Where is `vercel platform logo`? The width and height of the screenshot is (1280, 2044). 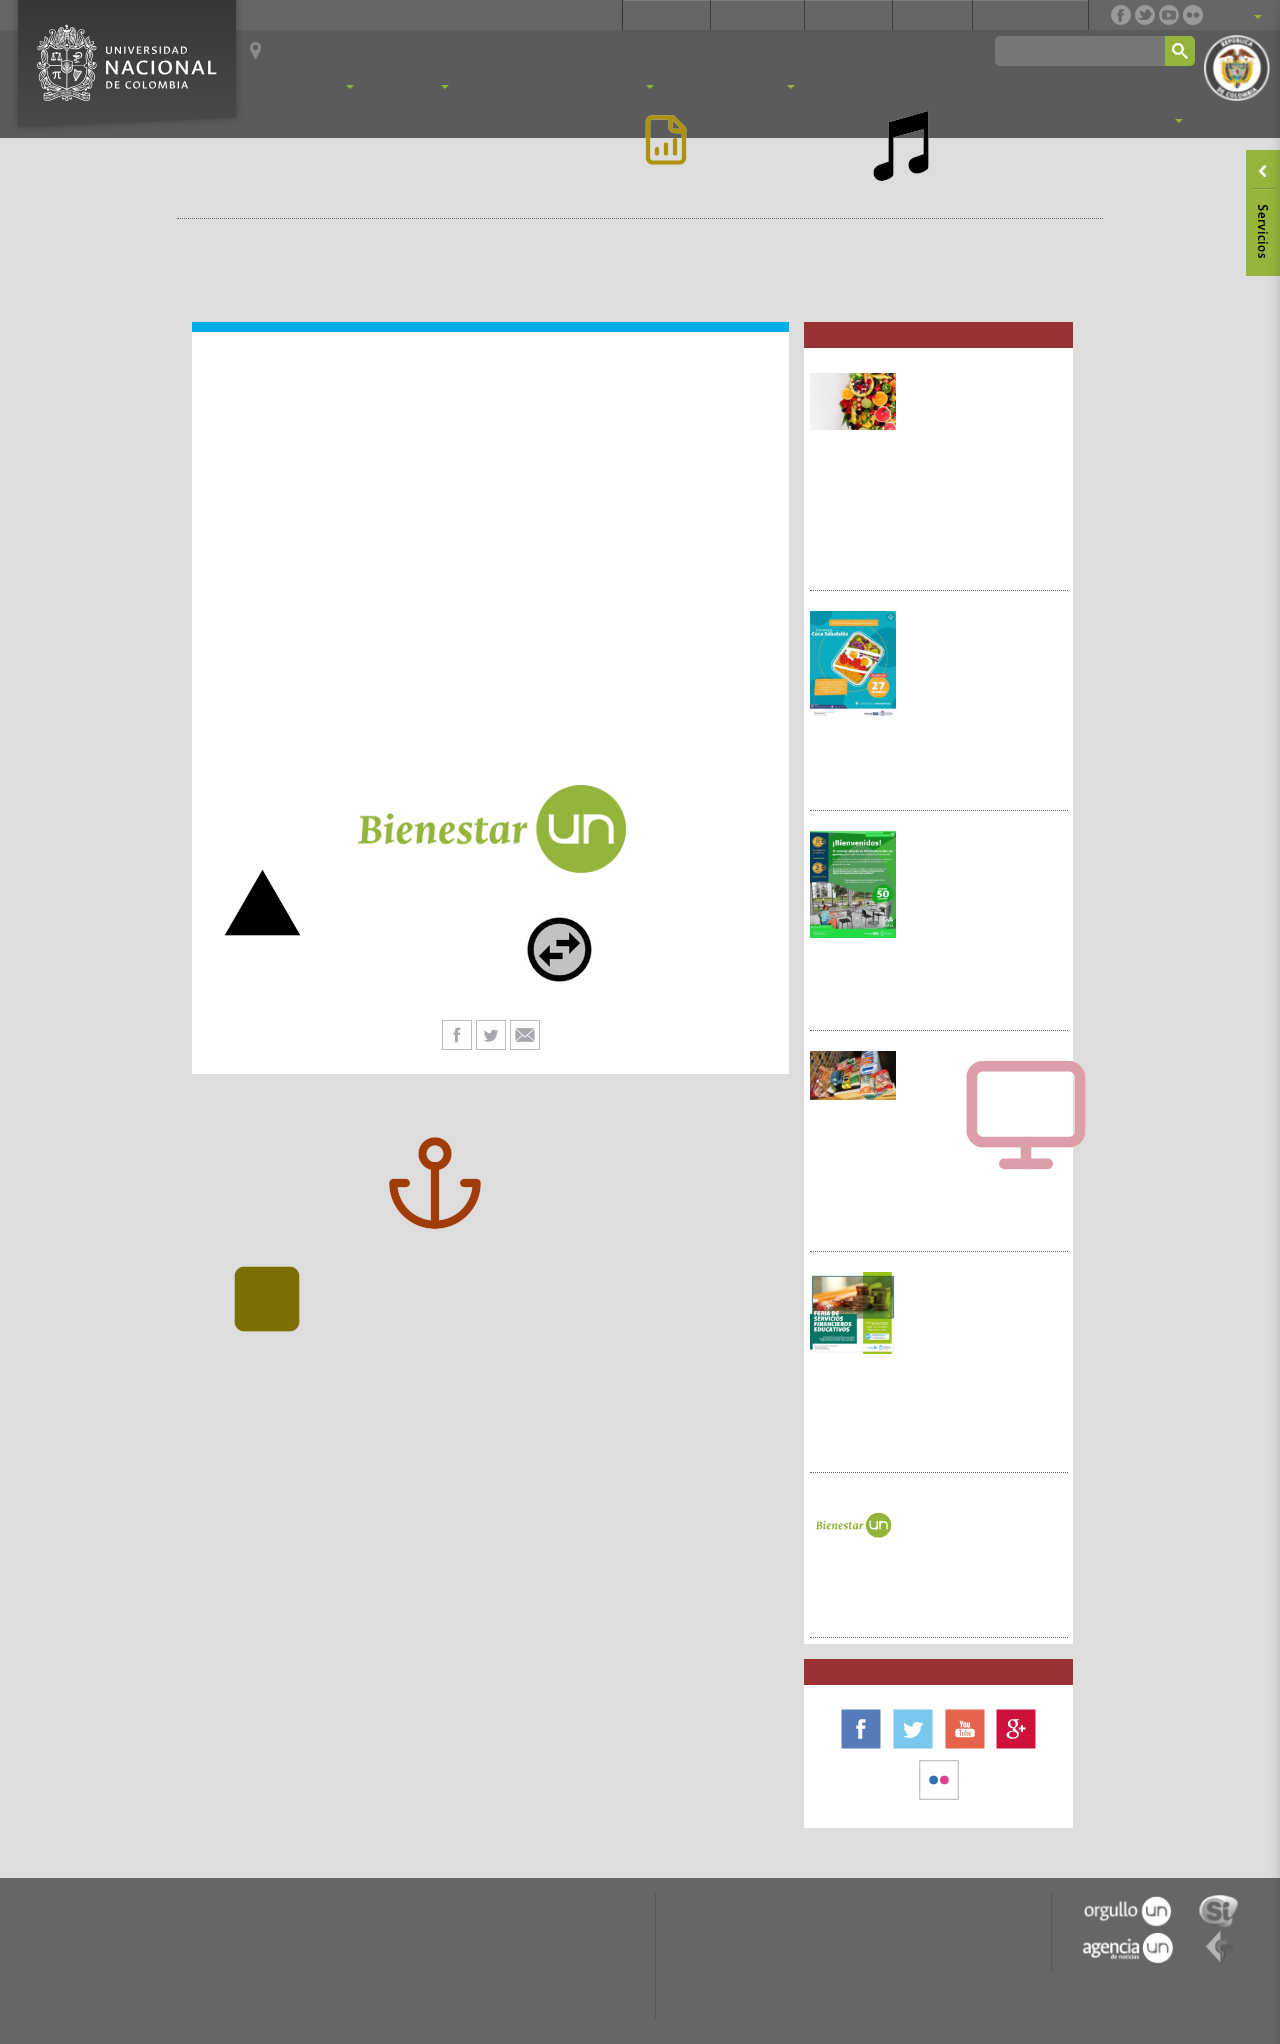 vercel platform logo is located at coordinates (262, 902).